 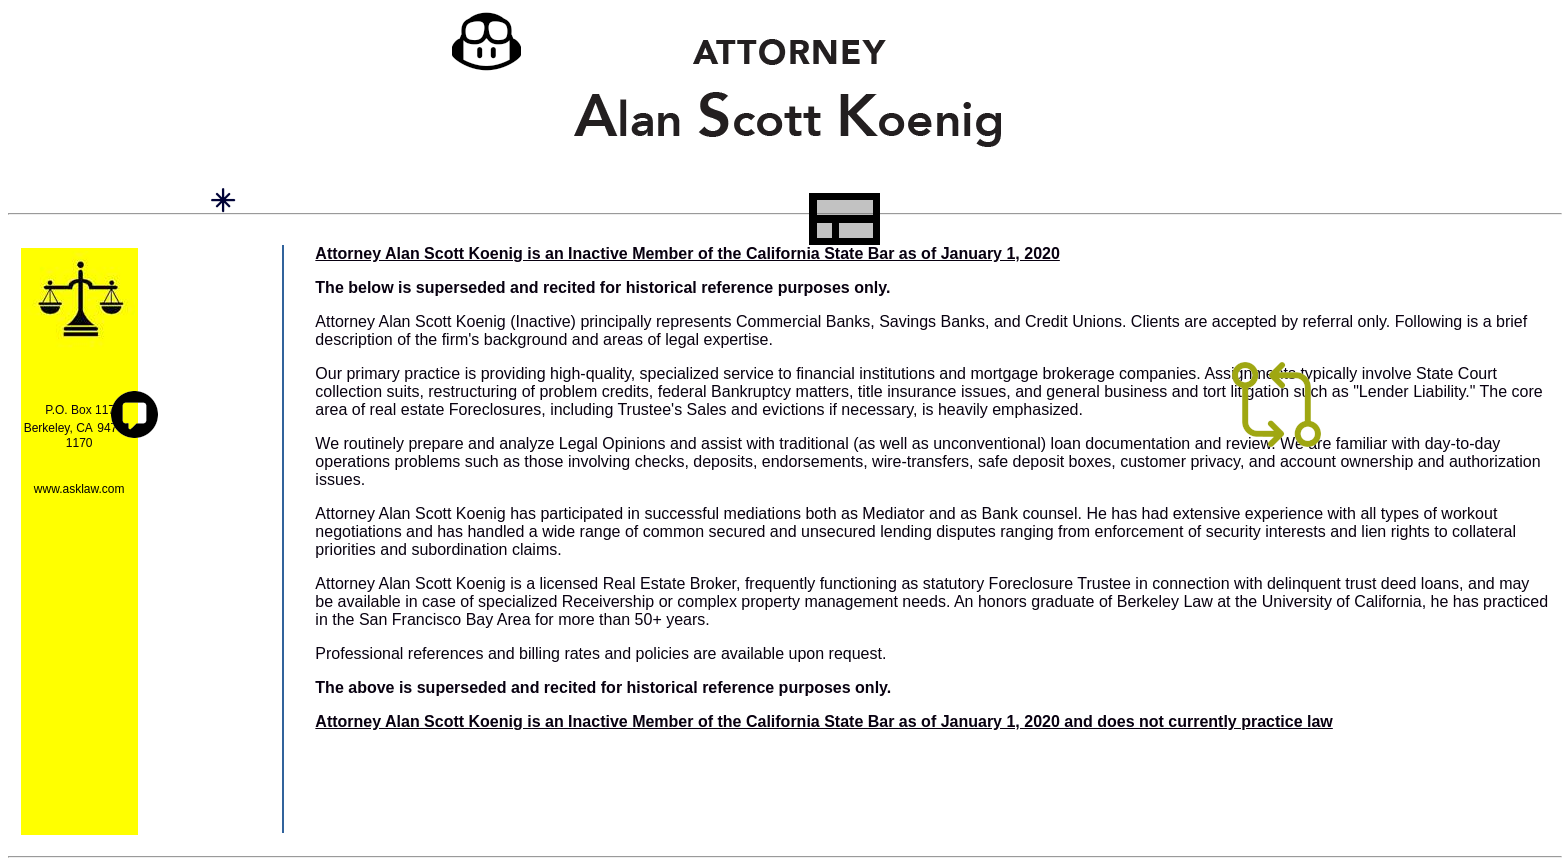 What do you see at coordinates (486, 41) in the screenshot?
I see `access github copilot ai assistant` at bounding box center [486, 41].